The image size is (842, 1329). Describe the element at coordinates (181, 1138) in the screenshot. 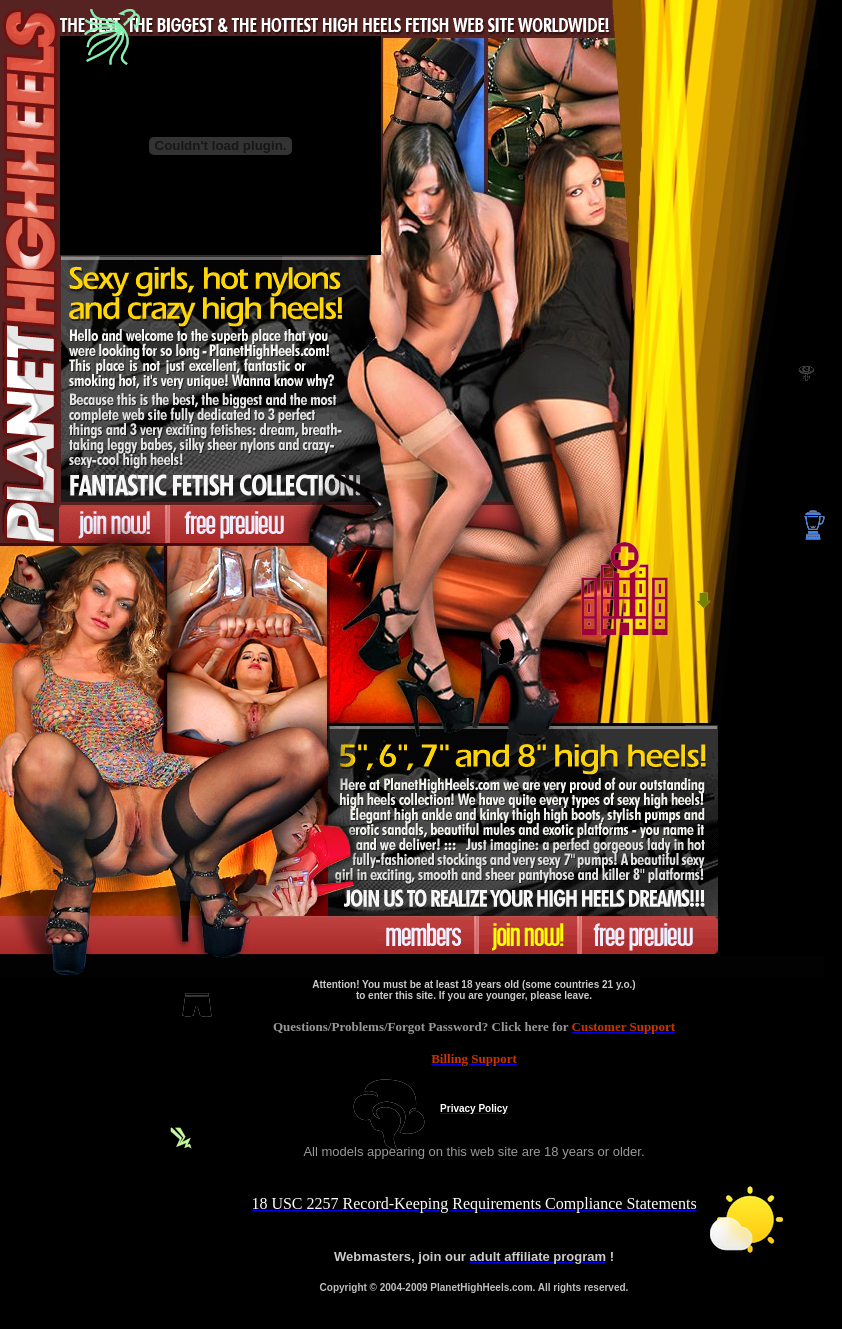

I see `activate focus mode or concentration boost` at that location.